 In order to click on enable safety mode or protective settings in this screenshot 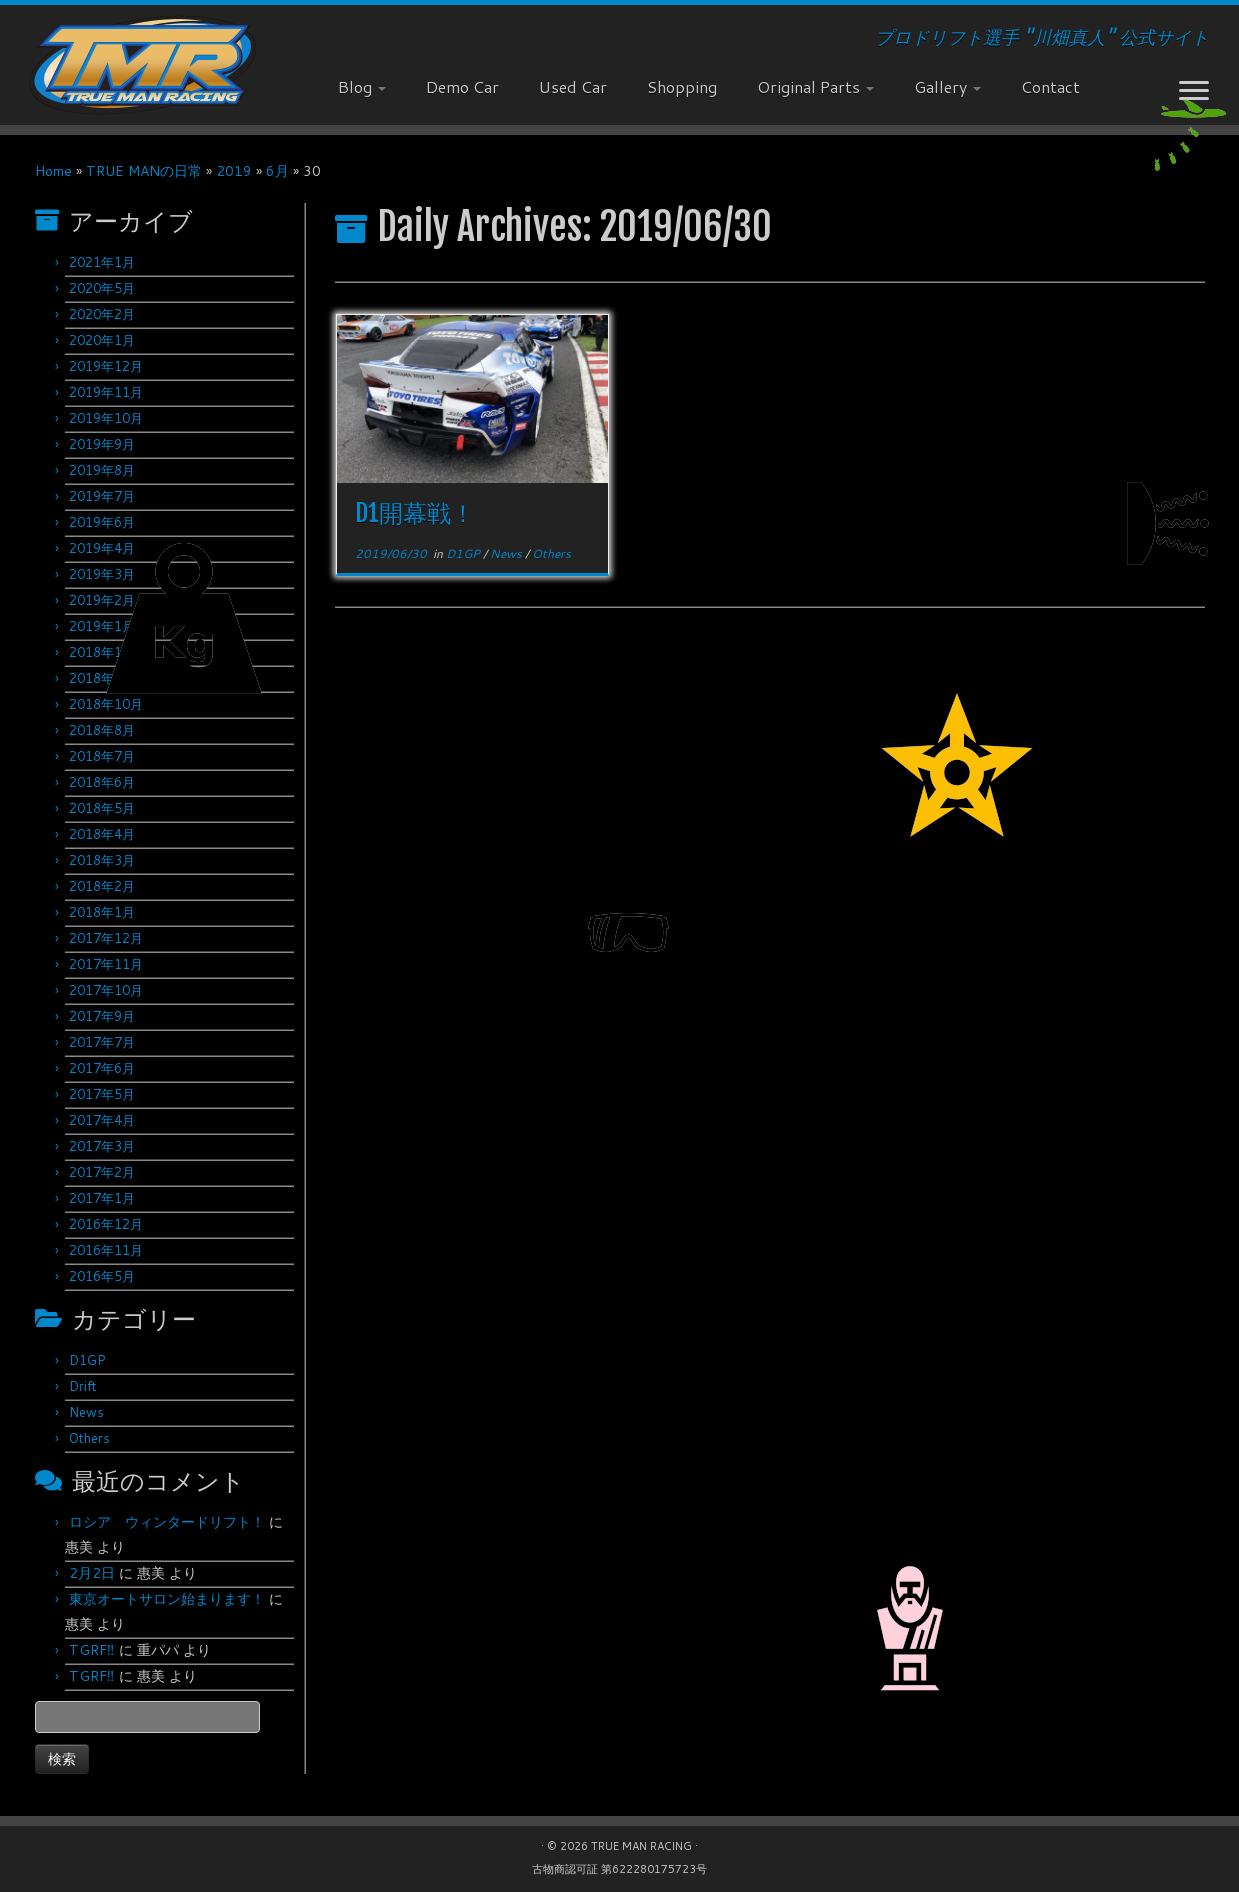, I will do `click(628, 932)`.